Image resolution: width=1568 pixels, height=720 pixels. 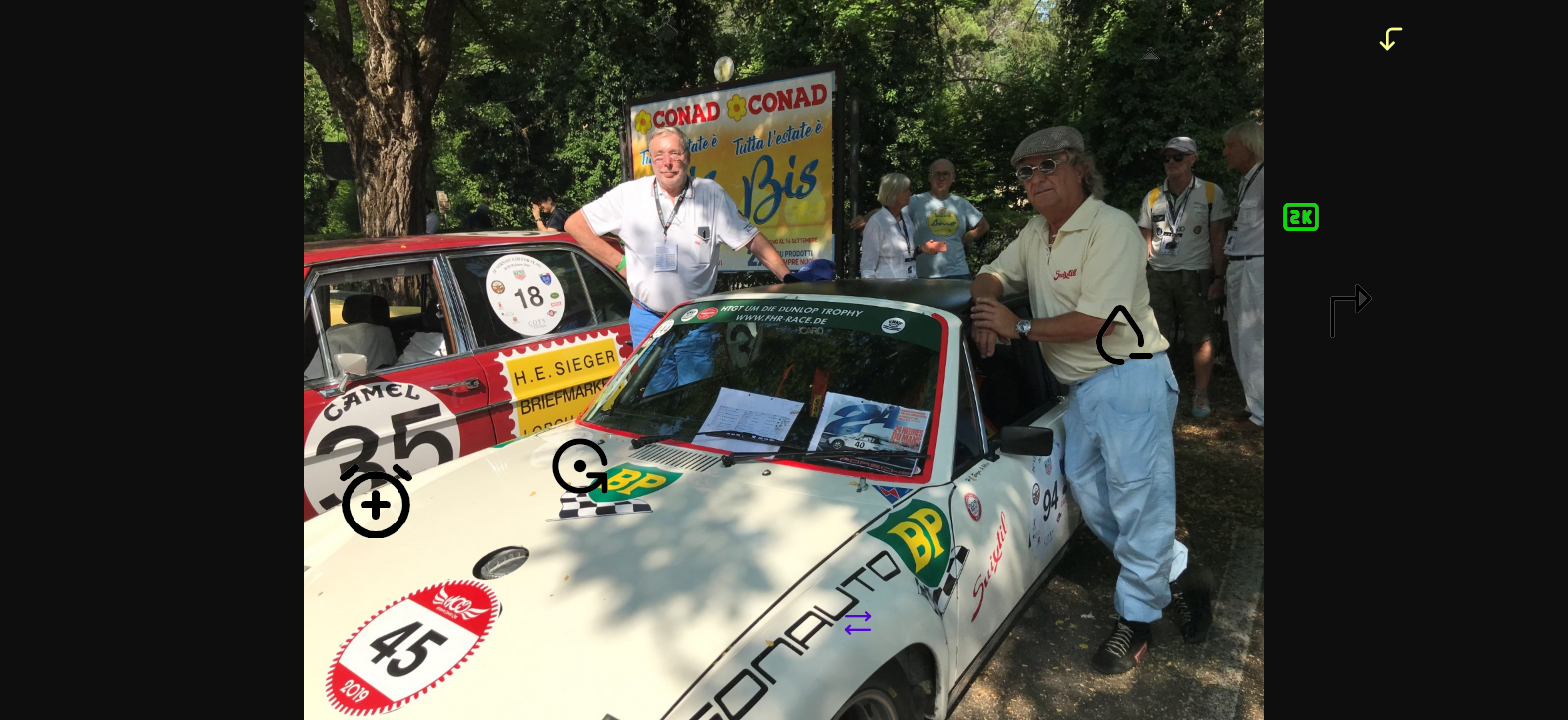 What do you see at coordinates (1120, 335) in the screenshot?
I see `decrease water or liquid level` at bounding box center [1120, 335].